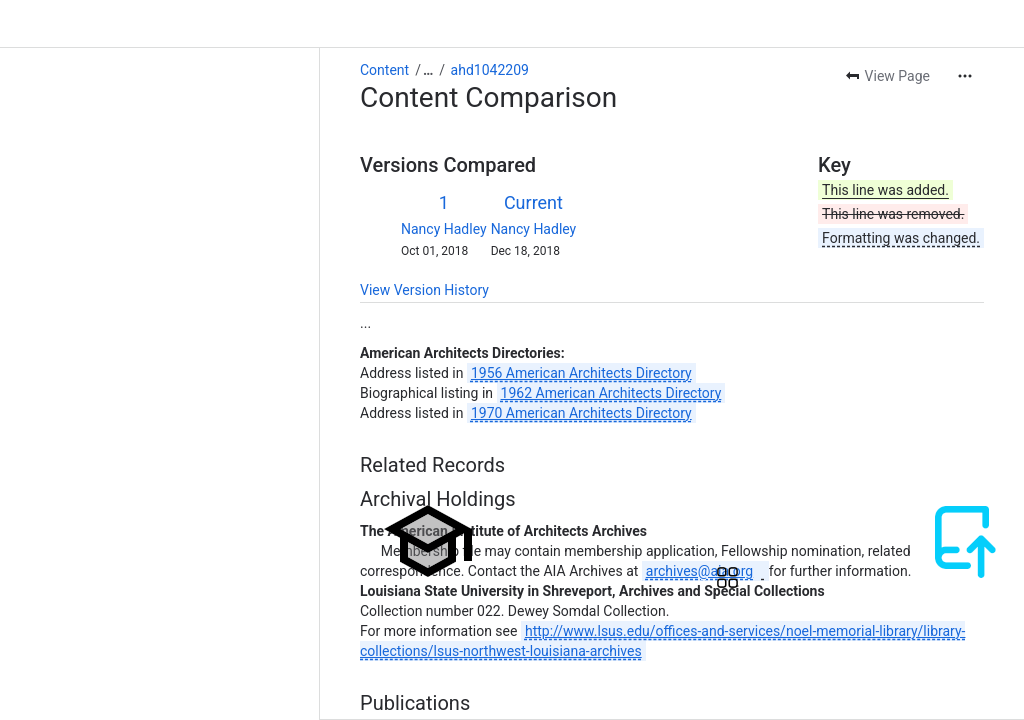 The image size is (1024, 720). What do you see at coordinates (428, 541) in the screenshot?
I see `access education or school-related features` at bounding box center [428, 541].